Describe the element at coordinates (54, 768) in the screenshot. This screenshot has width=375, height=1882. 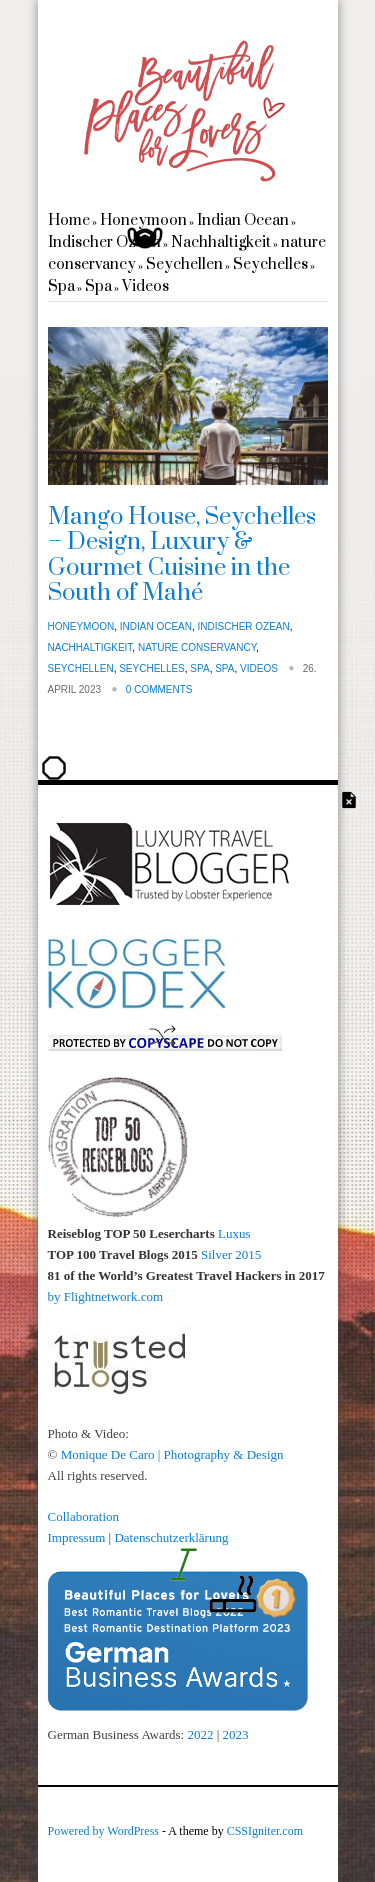
I see `stop or halt action indicator` at that location.